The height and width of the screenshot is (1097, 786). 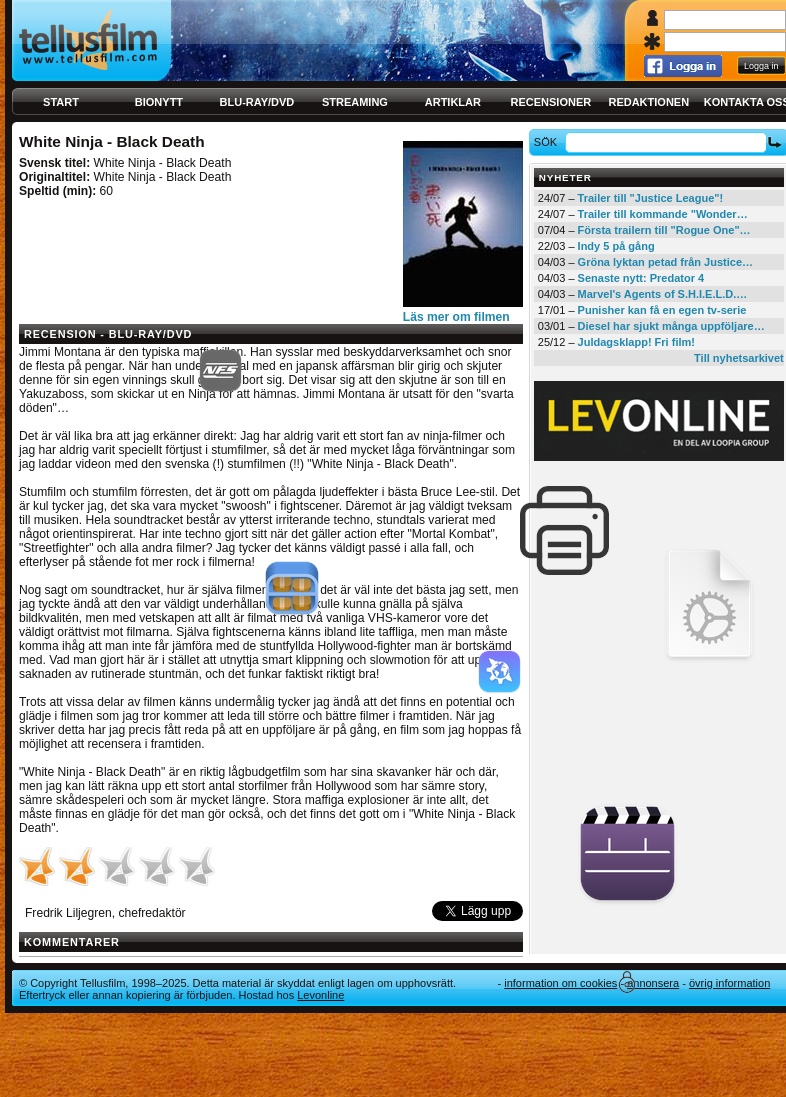 What do you see at coordinates (627, 982) in the screenshot?
I see `open two-factor authentication app` at bounding box center [627, 982].